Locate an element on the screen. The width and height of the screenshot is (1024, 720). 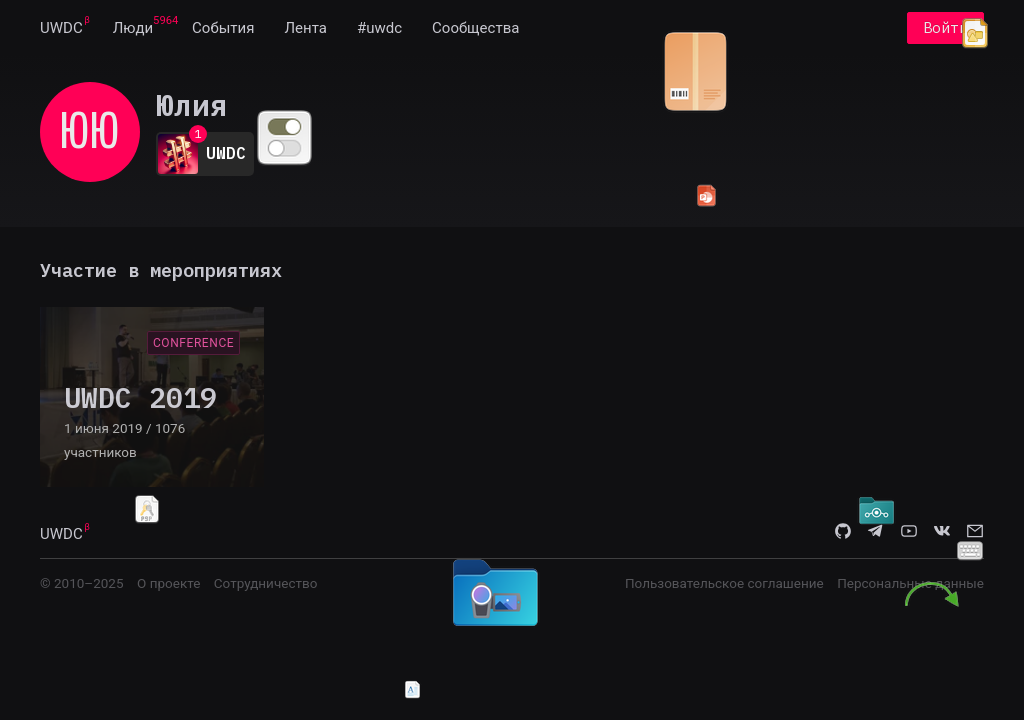
redo the last undone action is located at coordinates (932, 594).